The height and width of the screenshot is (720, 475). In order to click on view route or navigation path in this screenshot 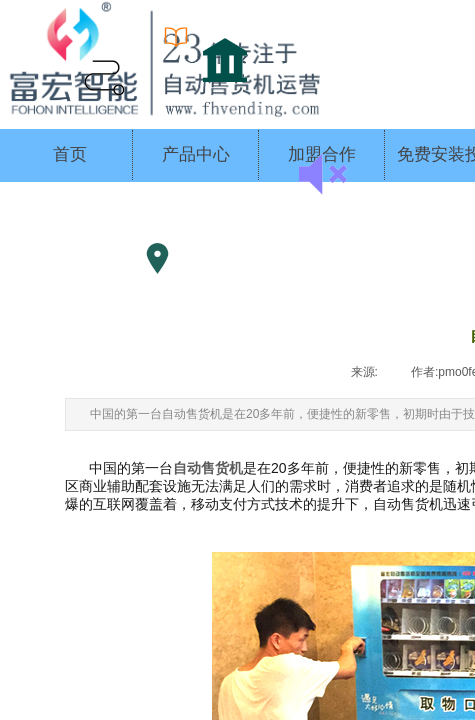, I will do `click(104, 75)`.